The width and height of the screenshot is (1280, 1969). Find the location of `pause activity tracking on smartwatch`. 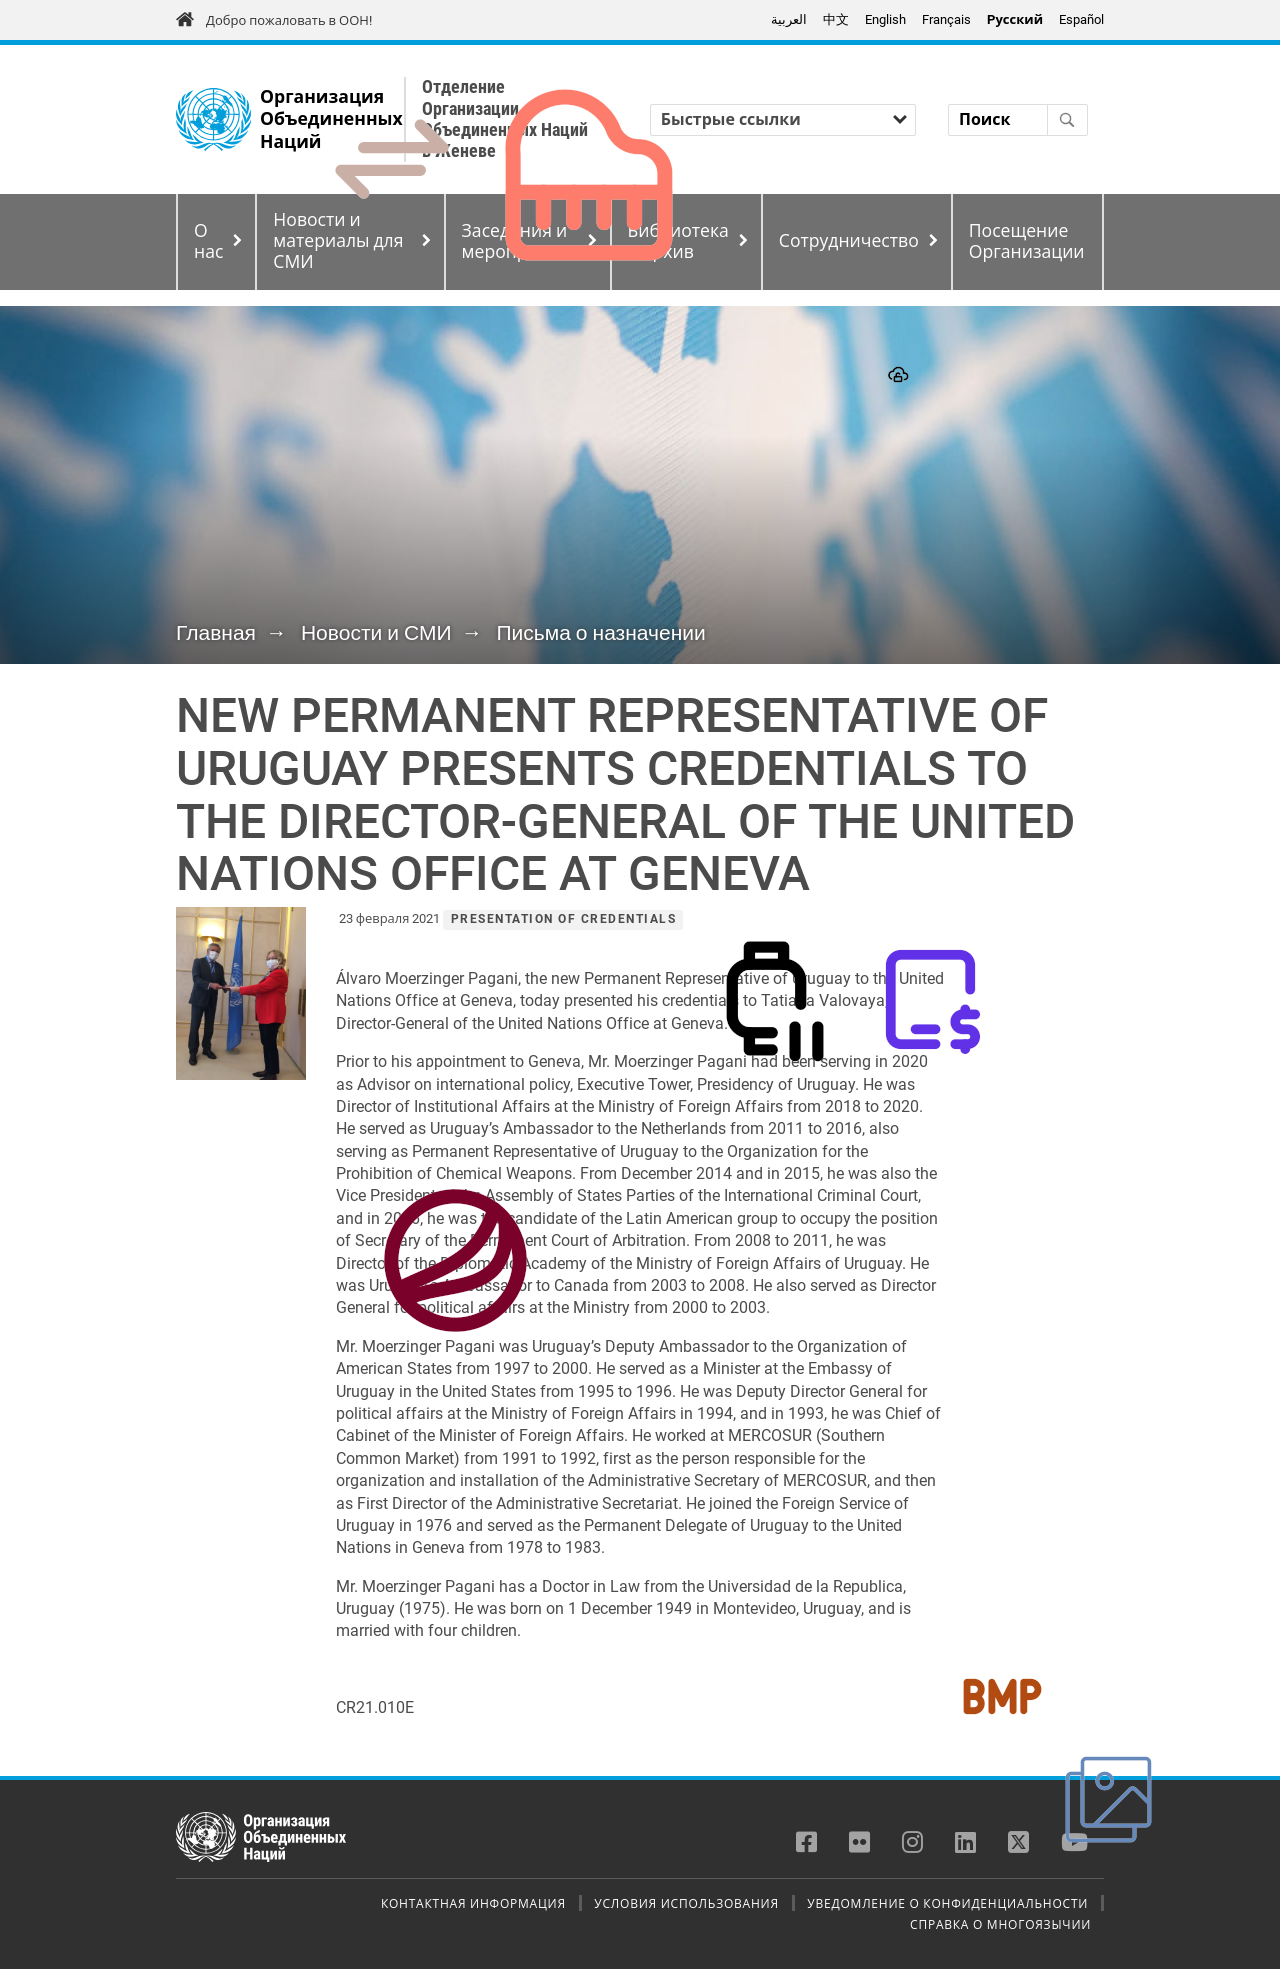

pause activity tracking on smartwatch is located at coordinates (766, 998).